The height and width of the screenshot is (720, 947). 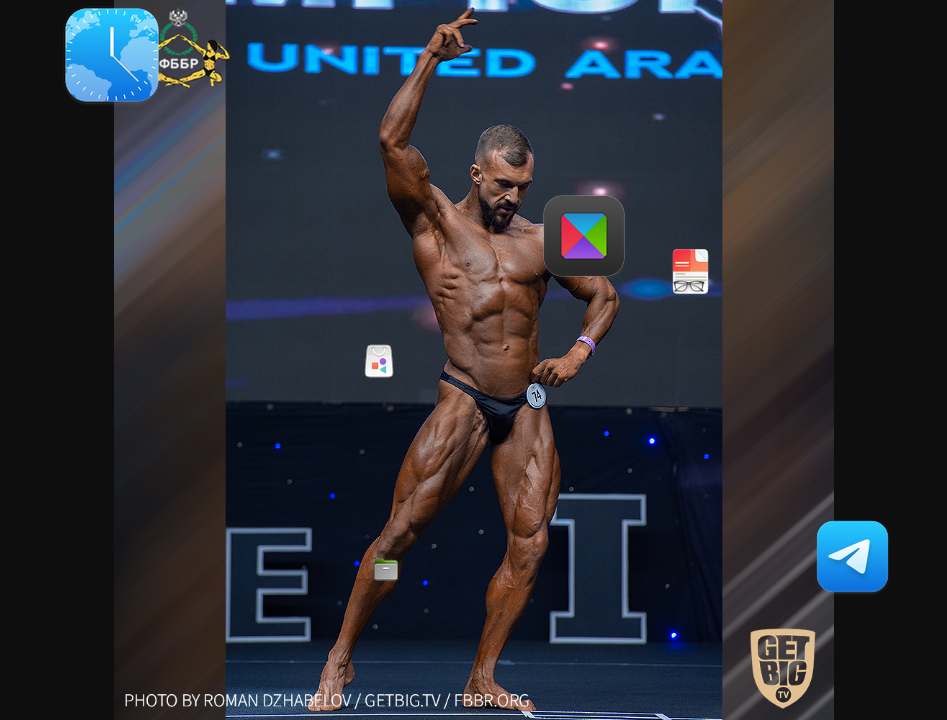 I want to click on launch gnome tetravex puzzle game, so click(x=584, y=236).